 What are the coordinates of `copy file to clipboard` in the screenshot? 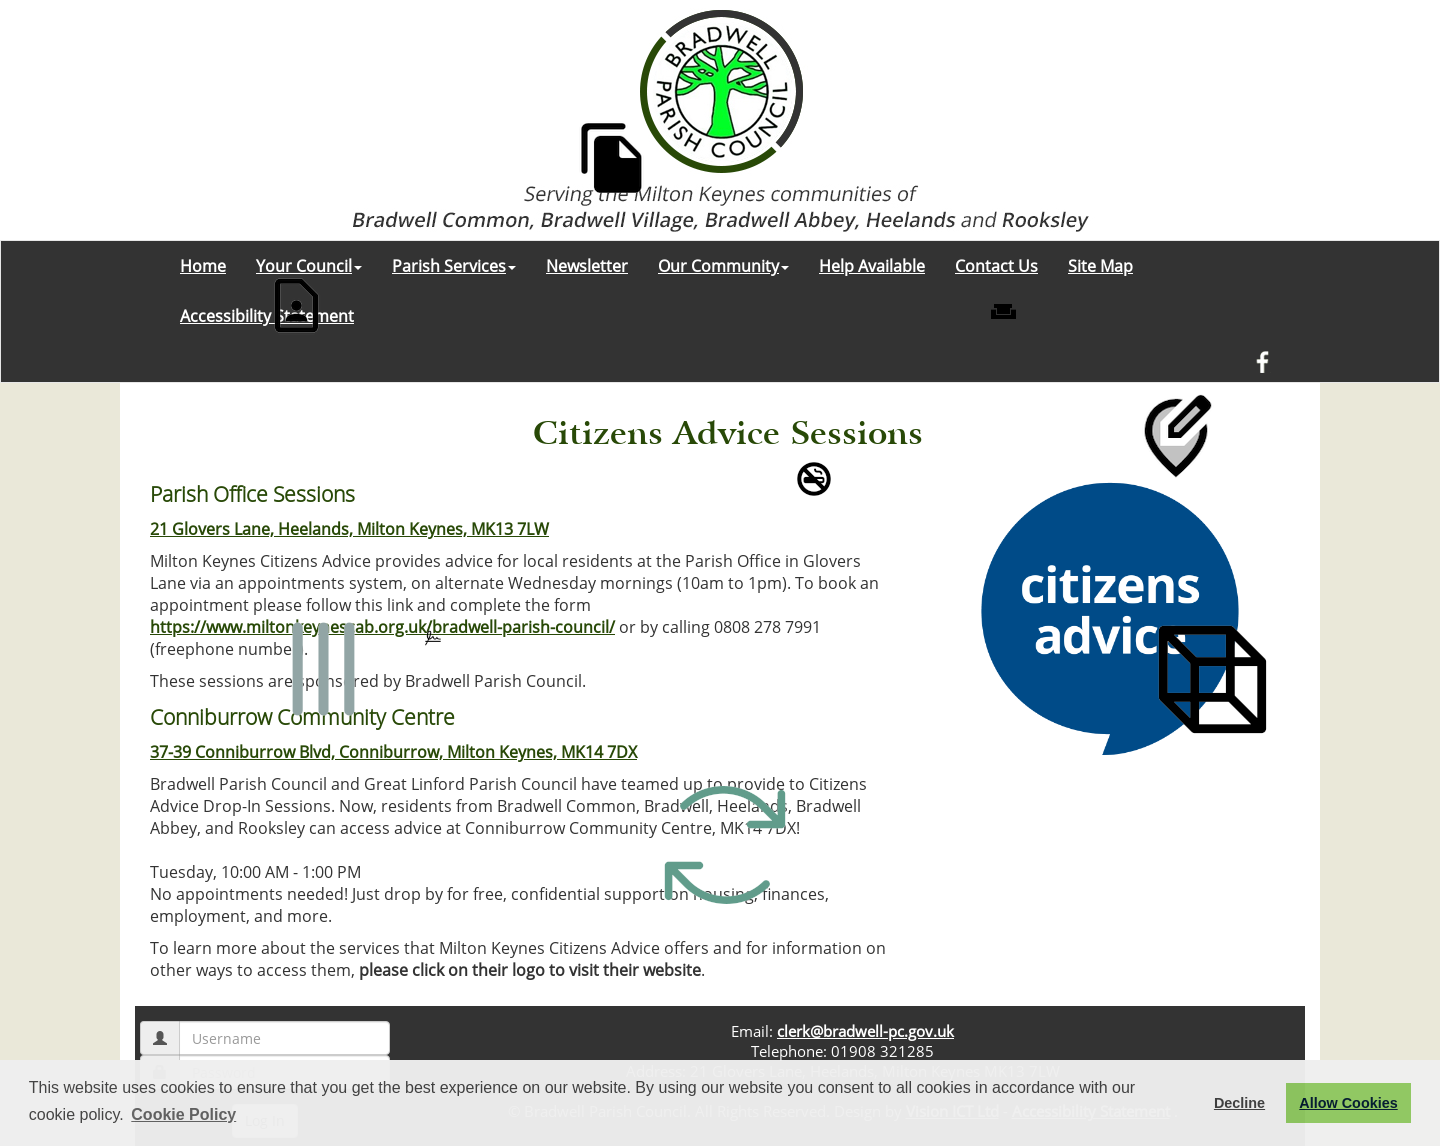 It's located at (613, 158).